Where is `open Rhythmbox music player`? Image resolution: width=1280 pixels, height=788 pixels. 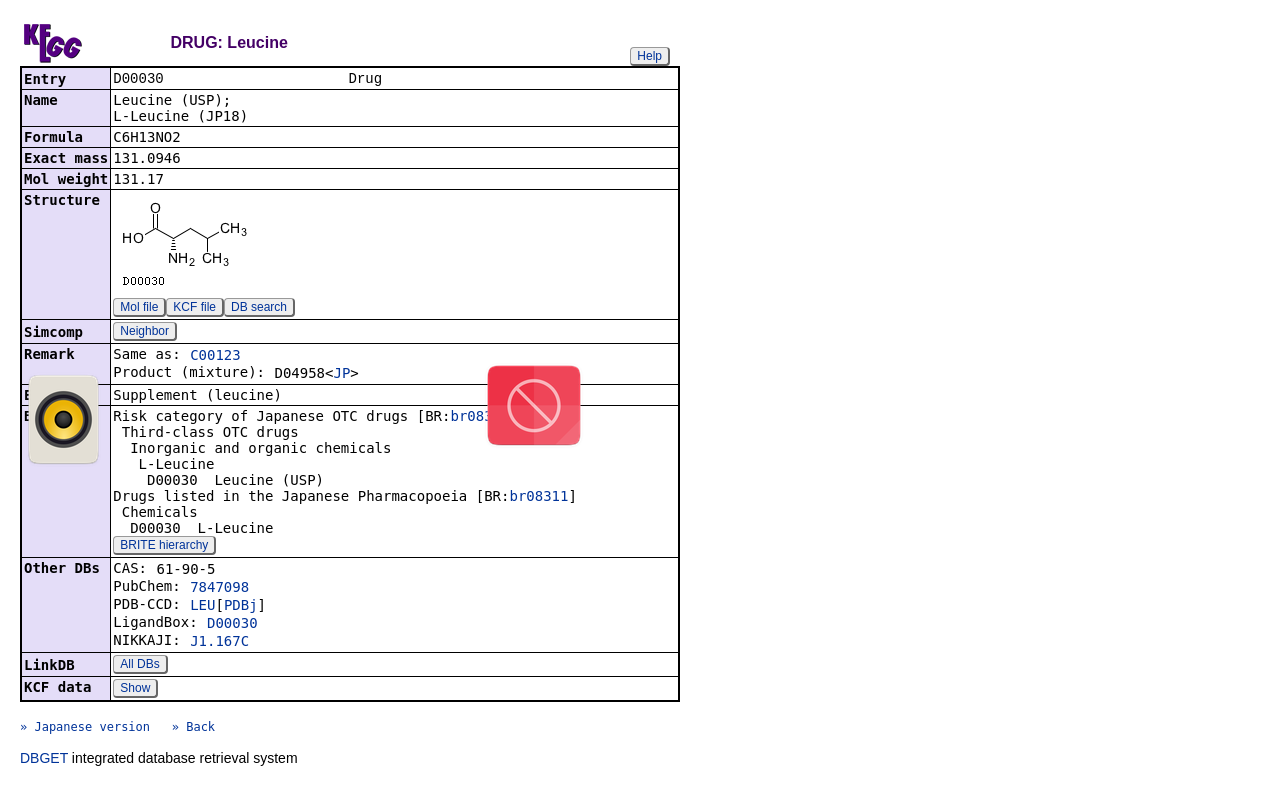
open Rhythmbox music player is located at coordinates (63, 419).